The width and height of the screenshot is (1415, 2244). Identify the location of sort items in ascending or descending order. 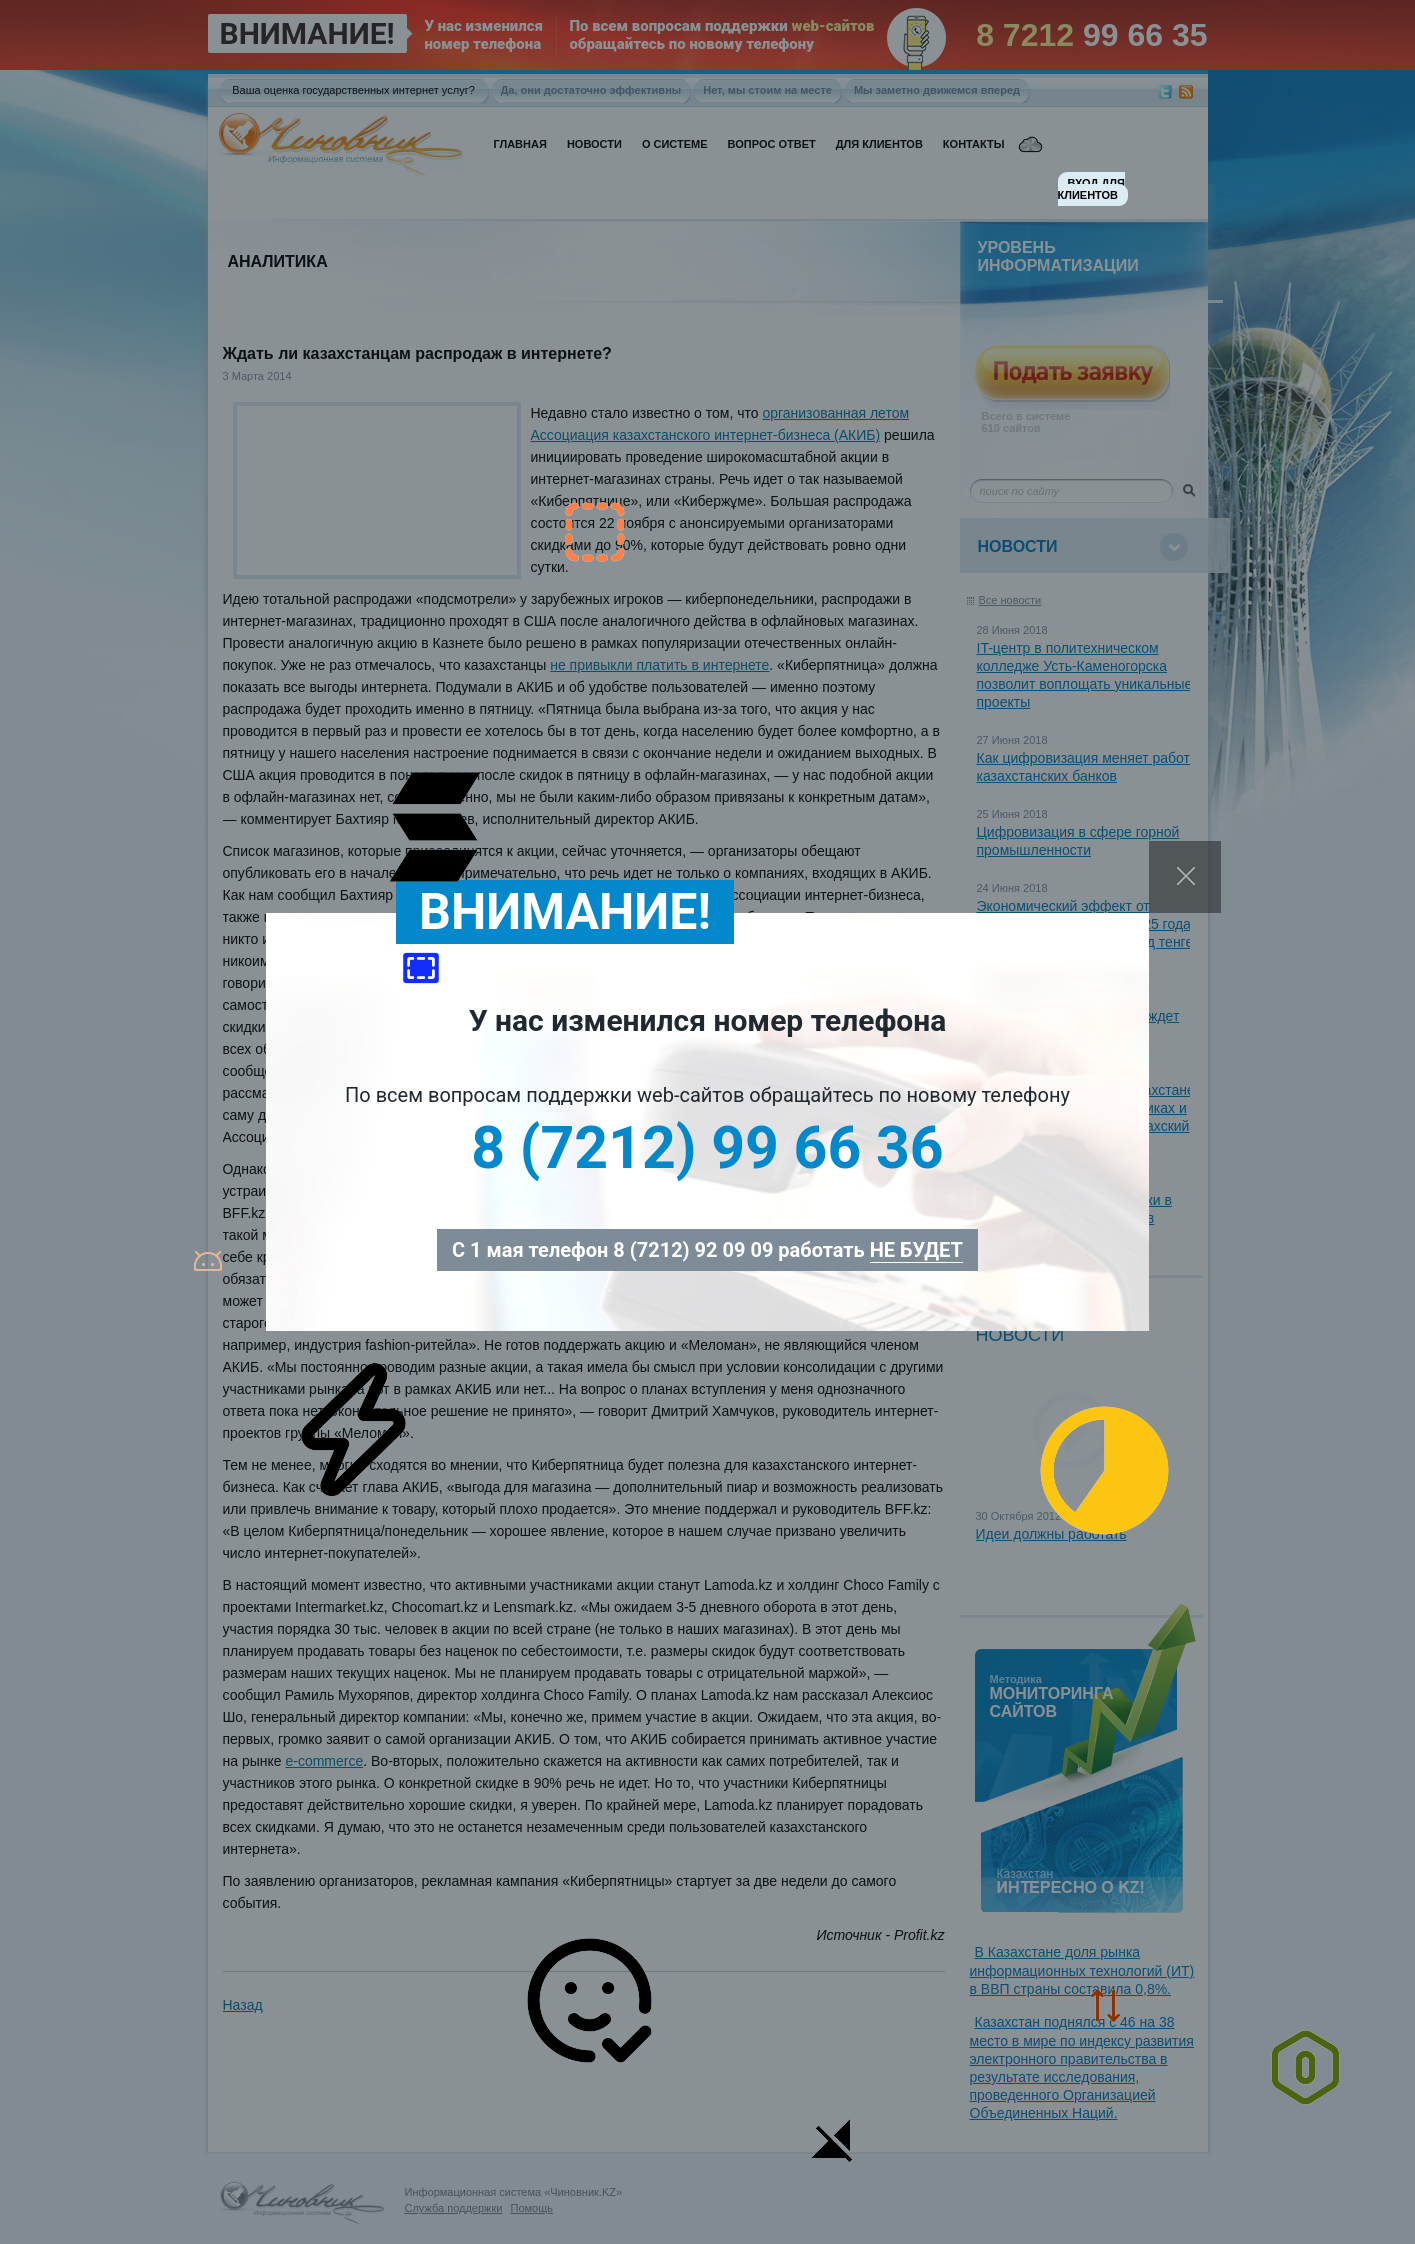
(1105, 2005).